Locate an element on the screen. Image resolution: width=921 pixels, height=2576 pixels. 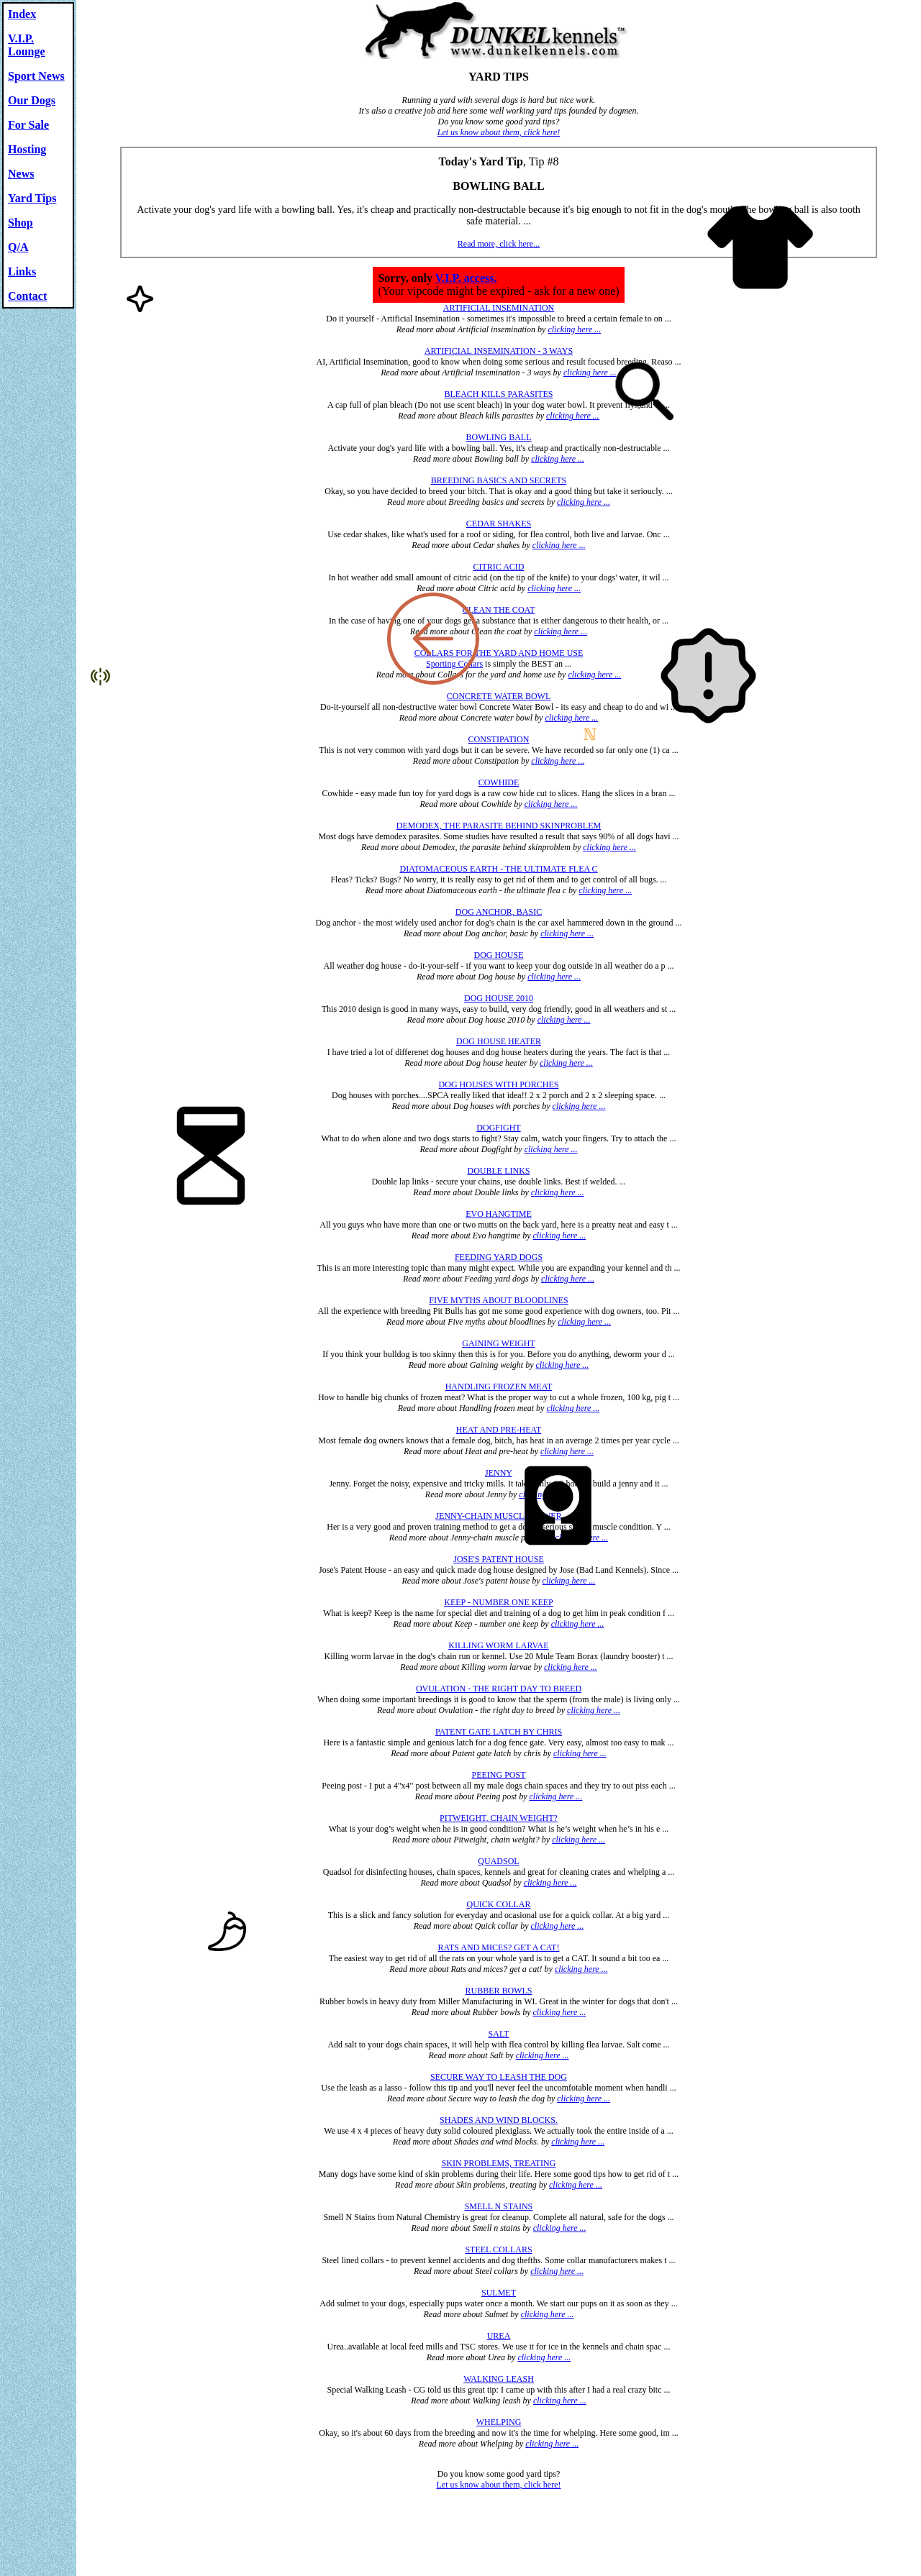
open notion app is located at coordinates (590, 734).